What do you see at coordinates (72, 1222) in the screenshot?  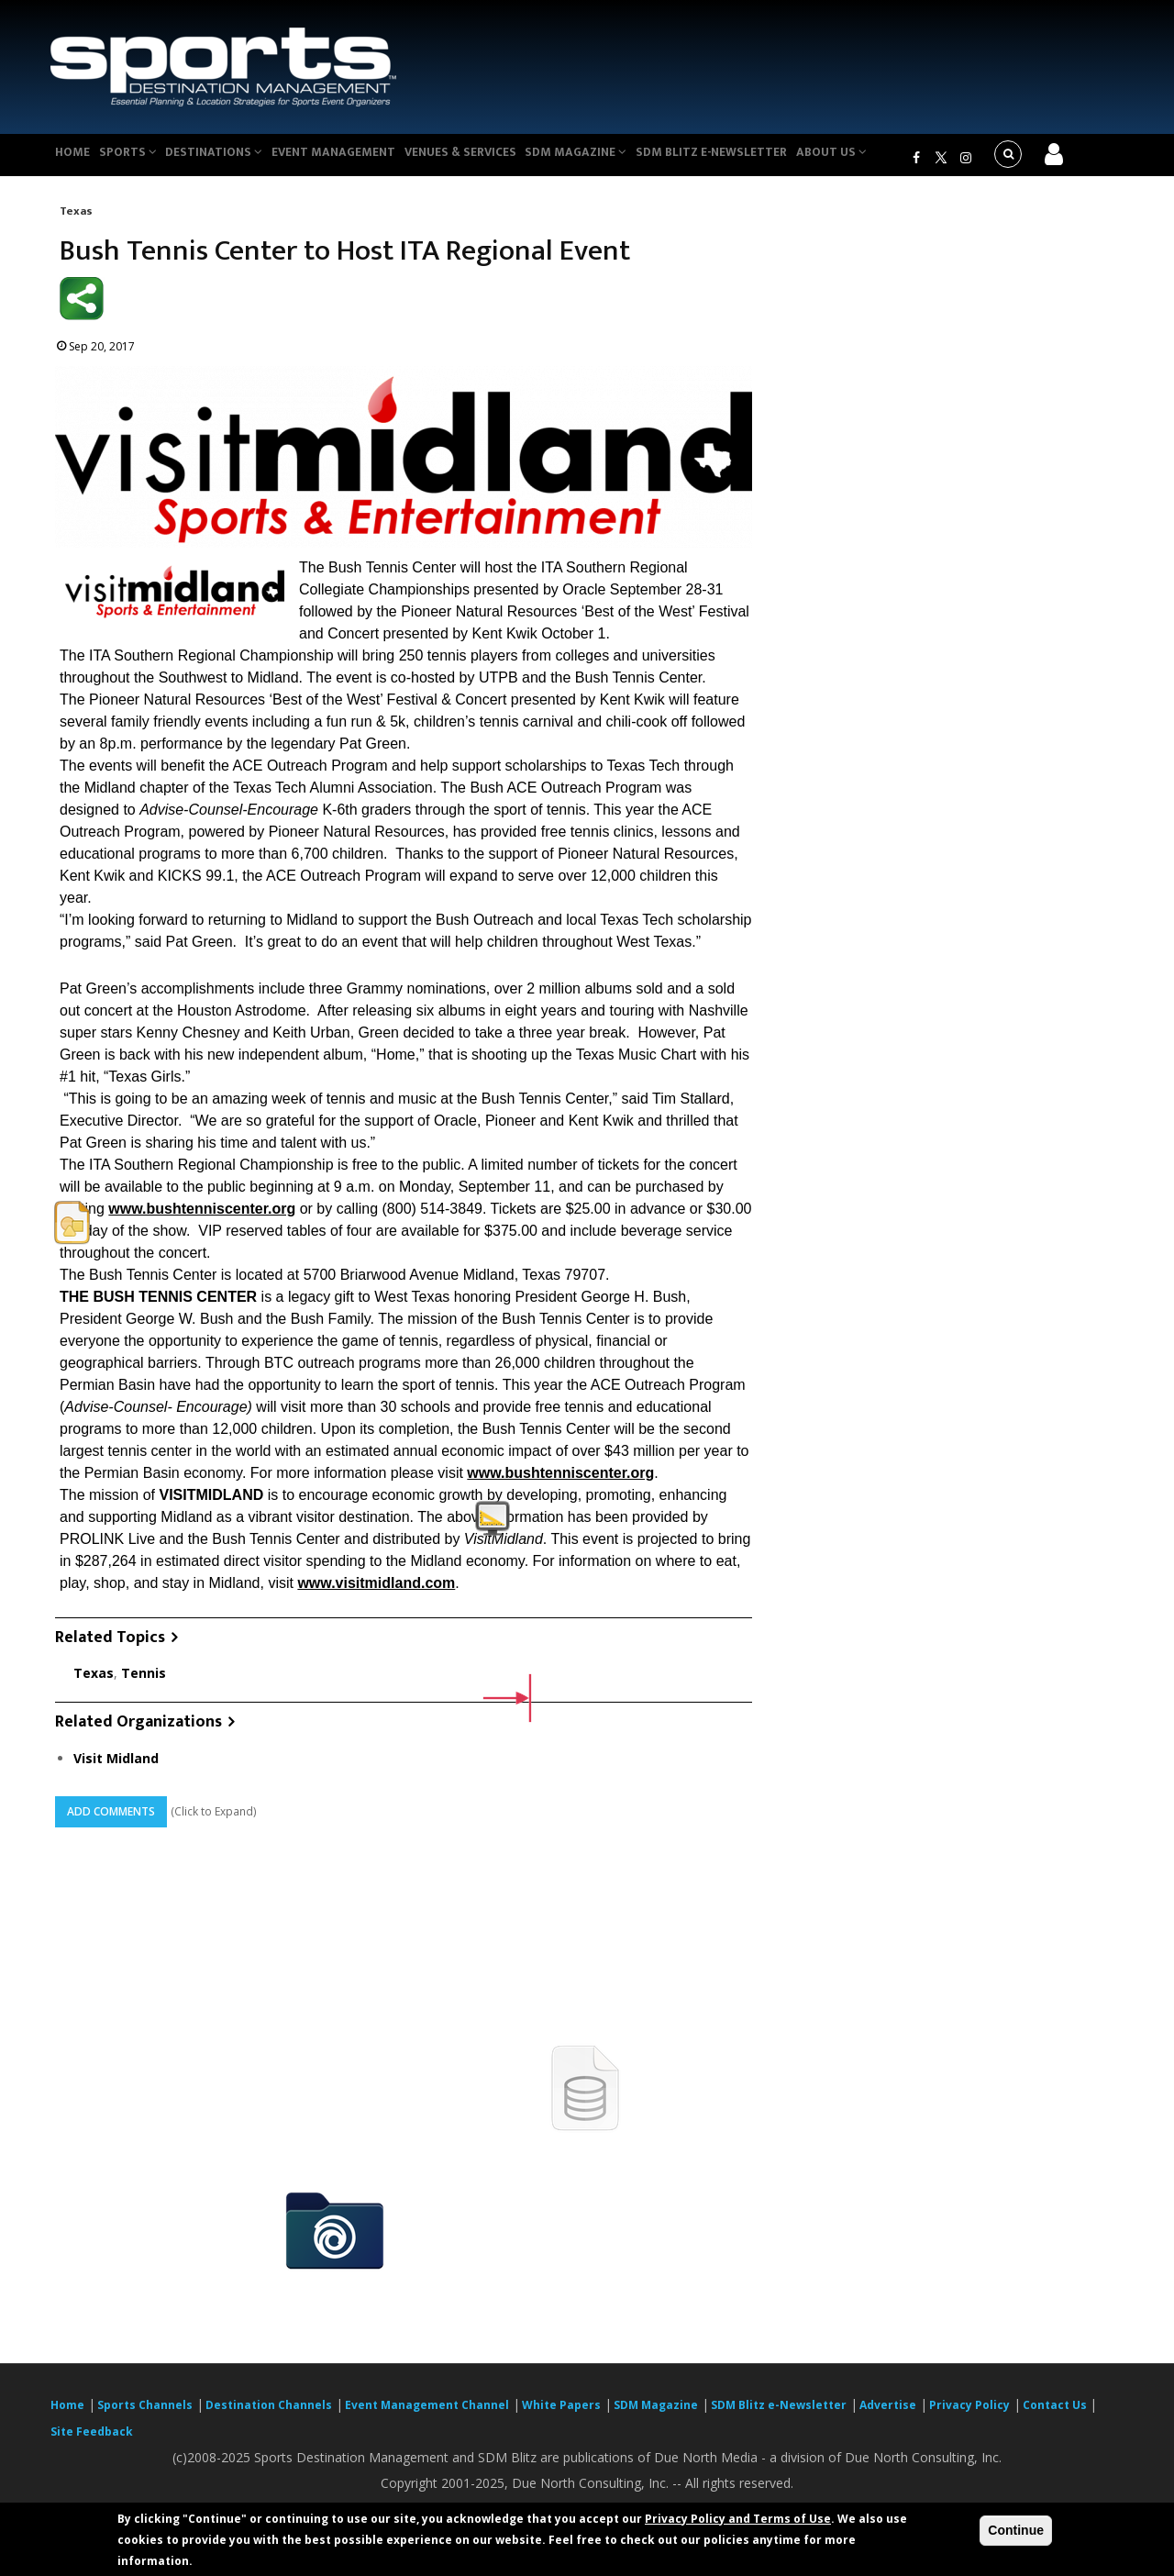 I see `libreoffice draw template file` at bounding box center [72, 1222].